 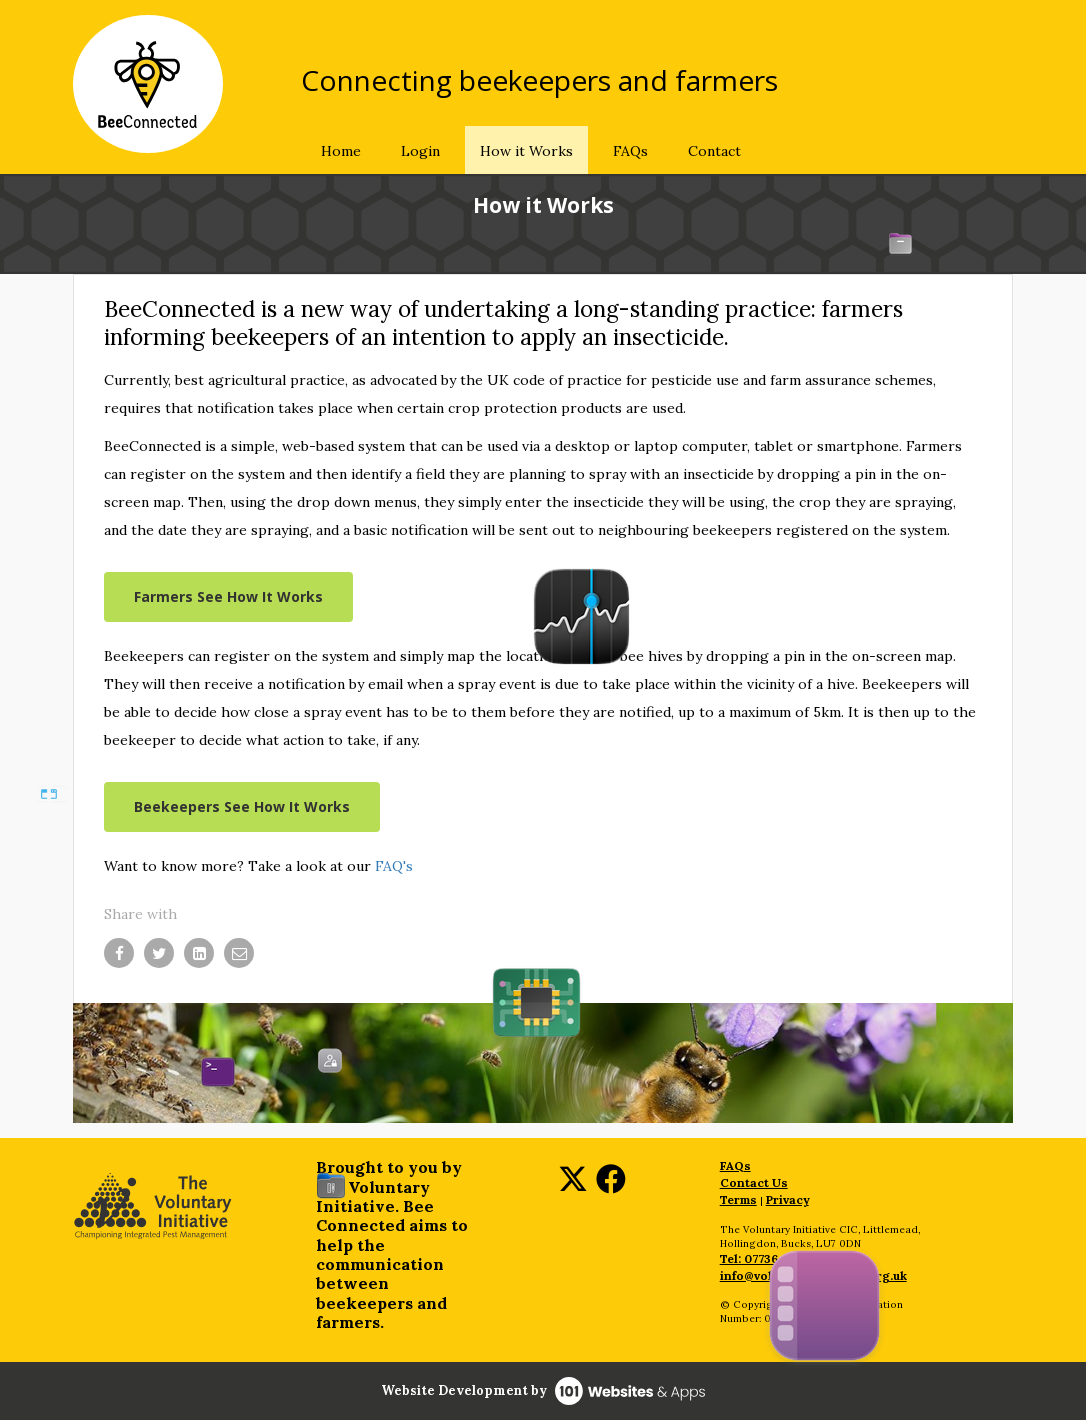 What do you see at coordinates (536, 1002) in the screenshot?
I see `open jockey hardware diagnostics app` at bounding box center [536, 1002].